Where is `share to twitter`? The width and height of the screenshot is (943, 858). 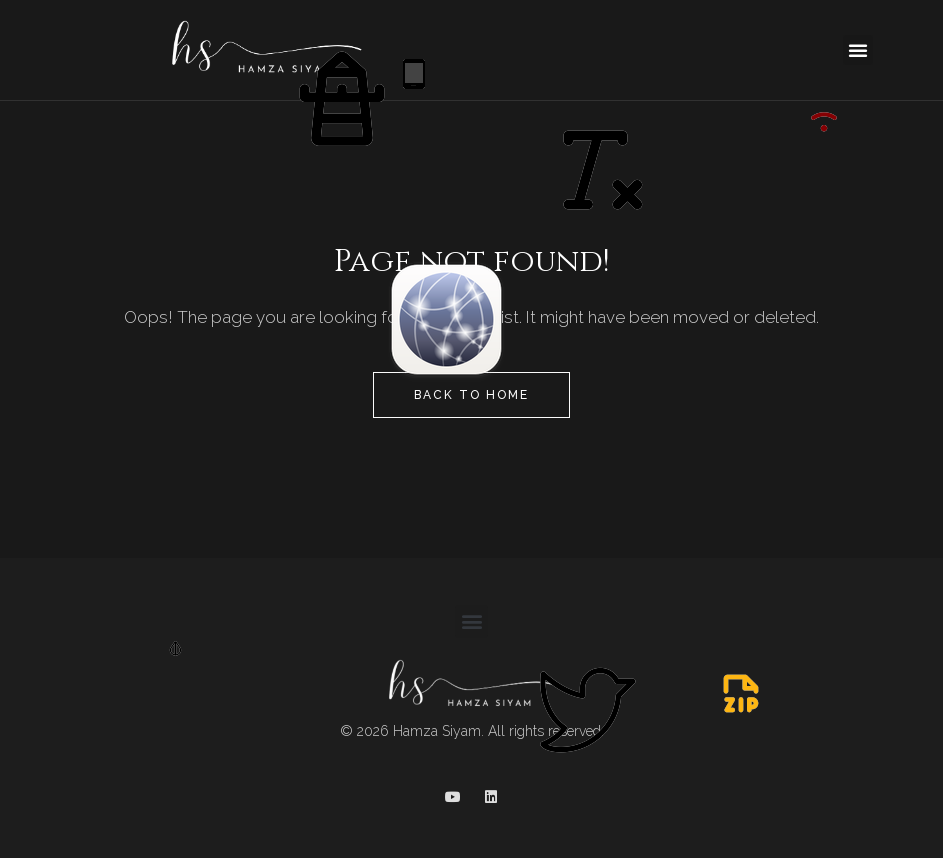
share to twitter is located at coordinates (582, 706).